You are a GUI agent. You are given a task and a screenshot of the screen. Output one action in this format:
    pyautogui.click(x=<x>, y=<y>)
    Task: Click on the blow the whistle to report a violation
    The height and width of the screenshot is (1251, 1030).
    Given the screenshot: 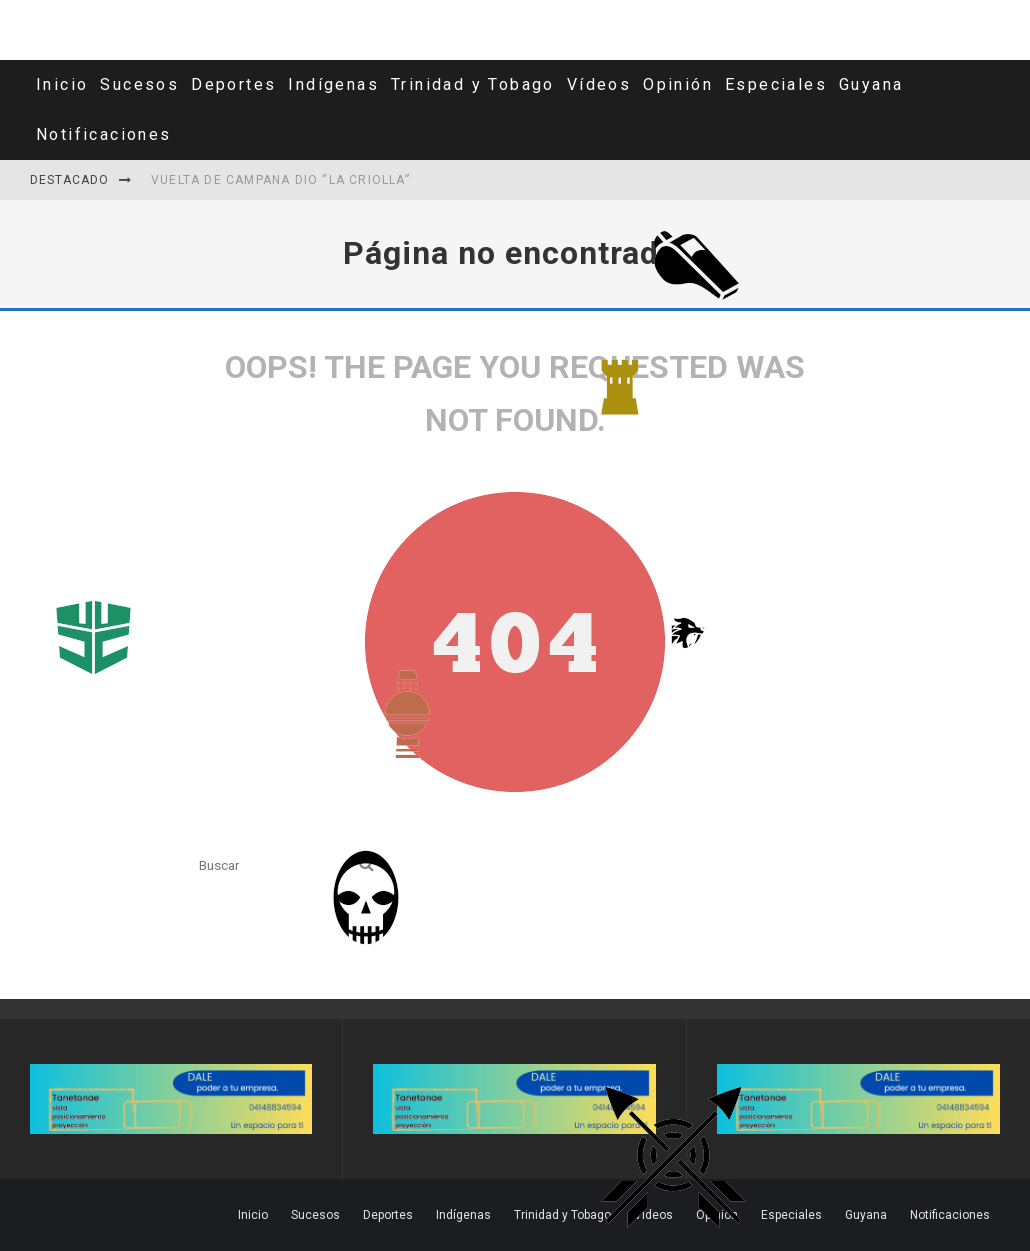 What is the action you would take?
    pyautogui.click(x=696, y=265)
    